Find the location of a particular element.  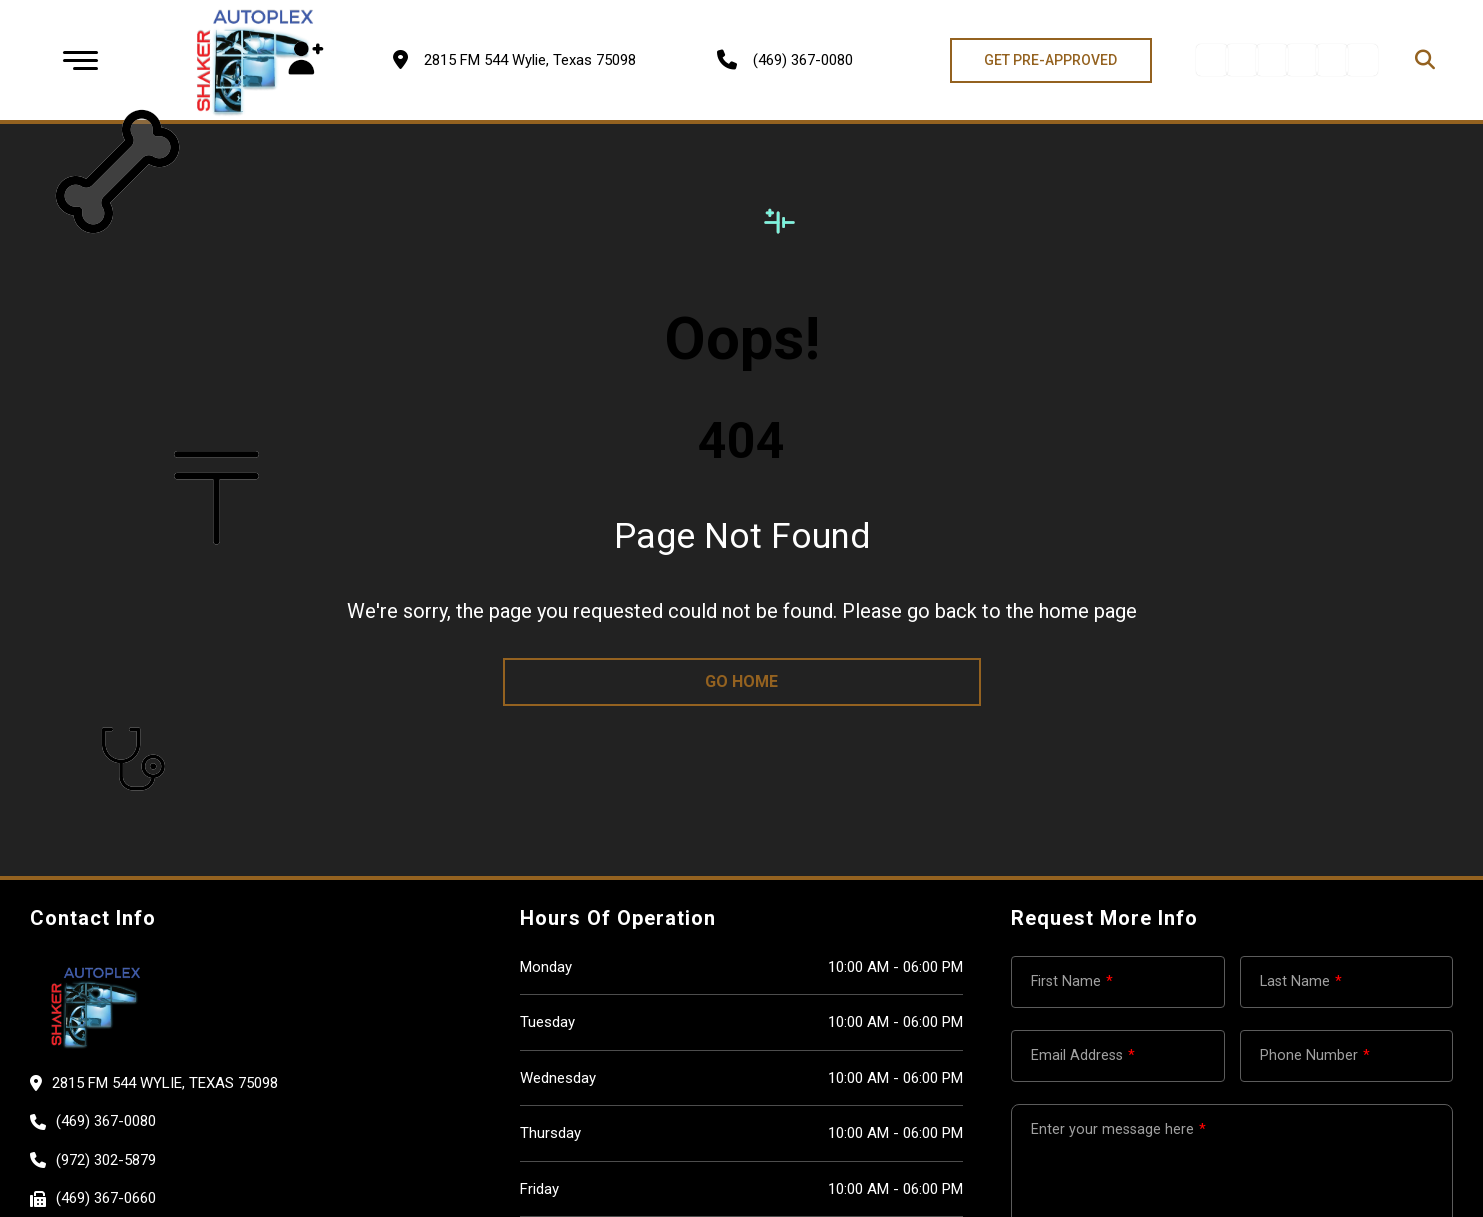

add a new contact is located at coordinates (305, 58).